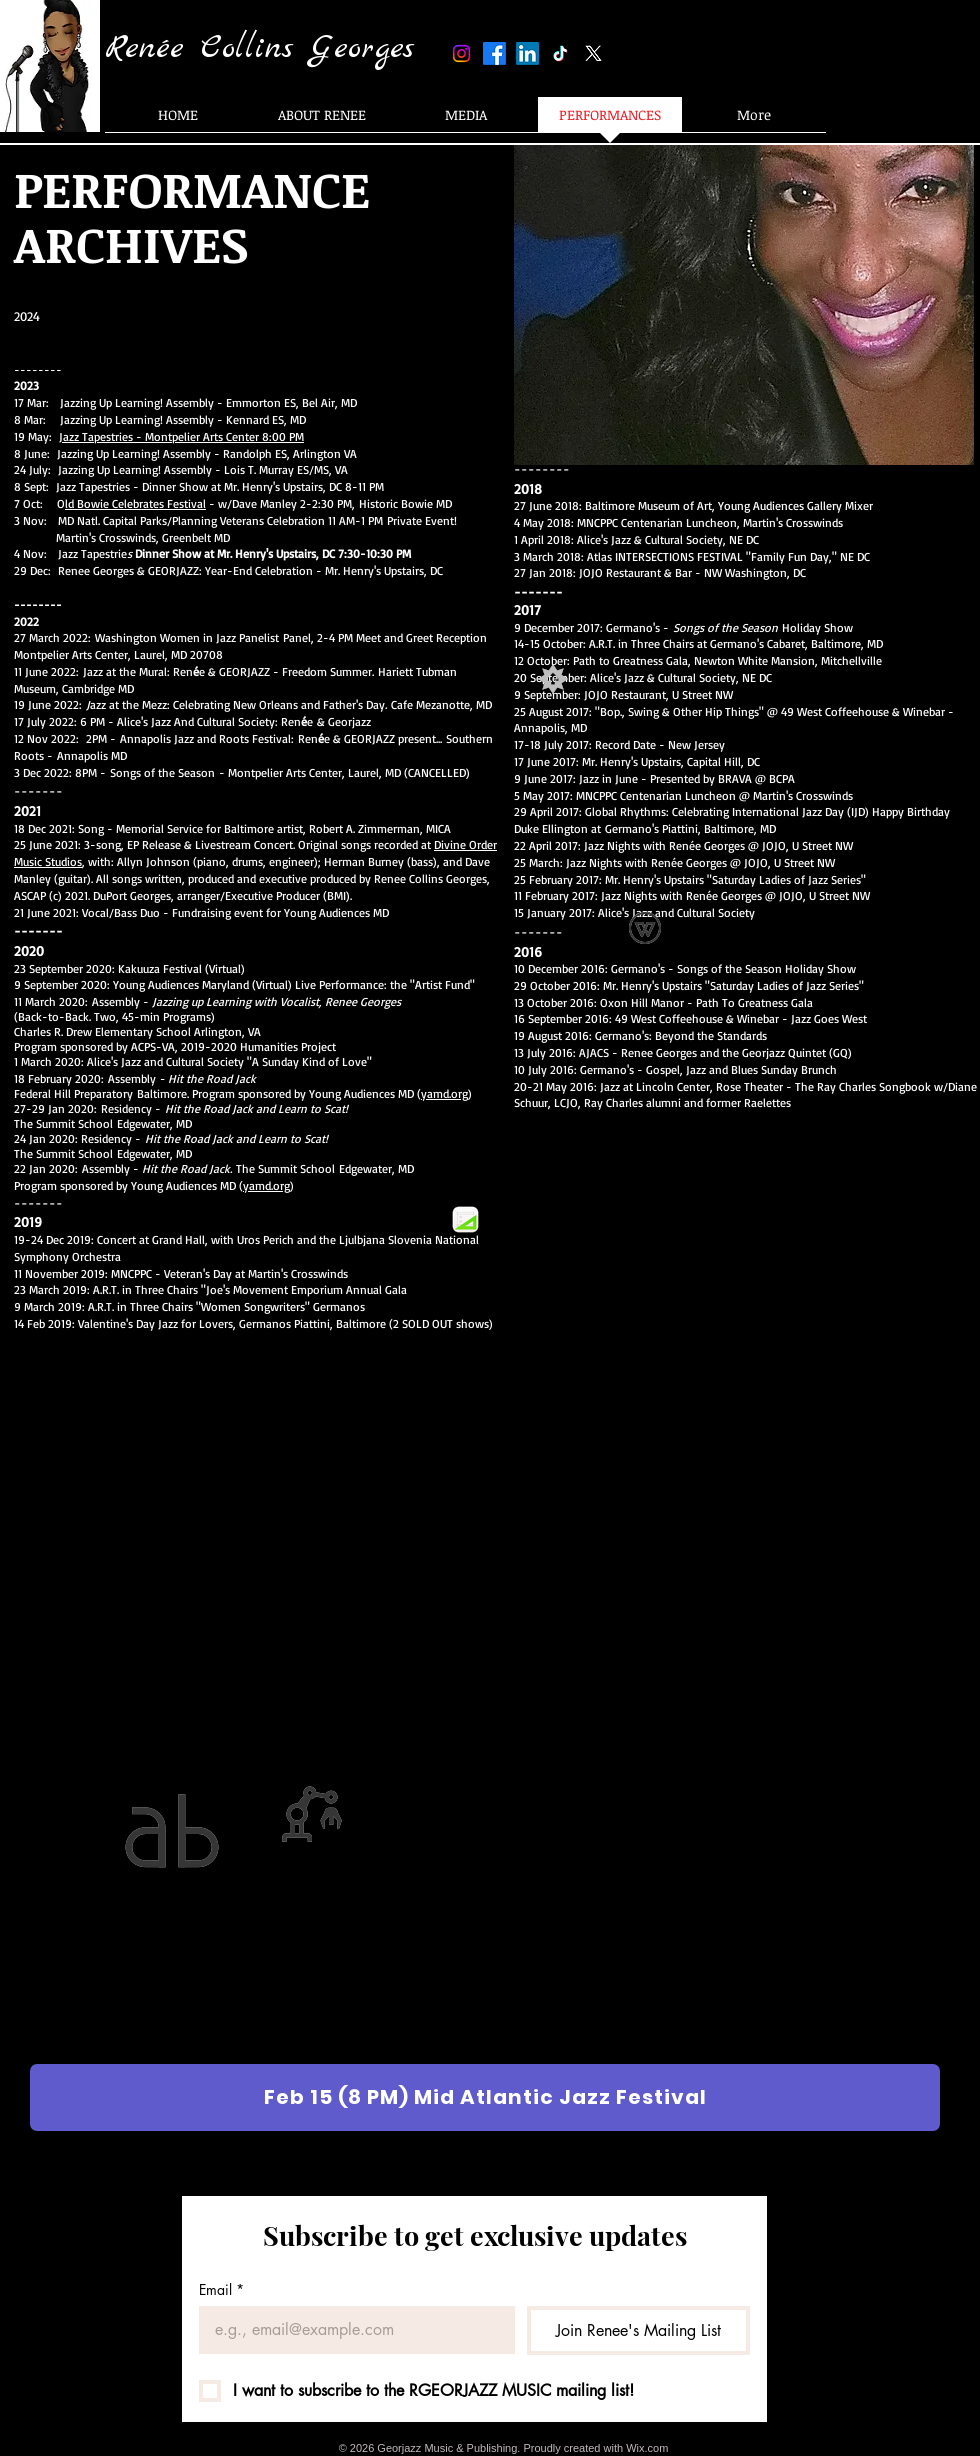 The height and width of the screenshot is (2456, 980). I want to click on open glade interface designer, so click(465, 1219).